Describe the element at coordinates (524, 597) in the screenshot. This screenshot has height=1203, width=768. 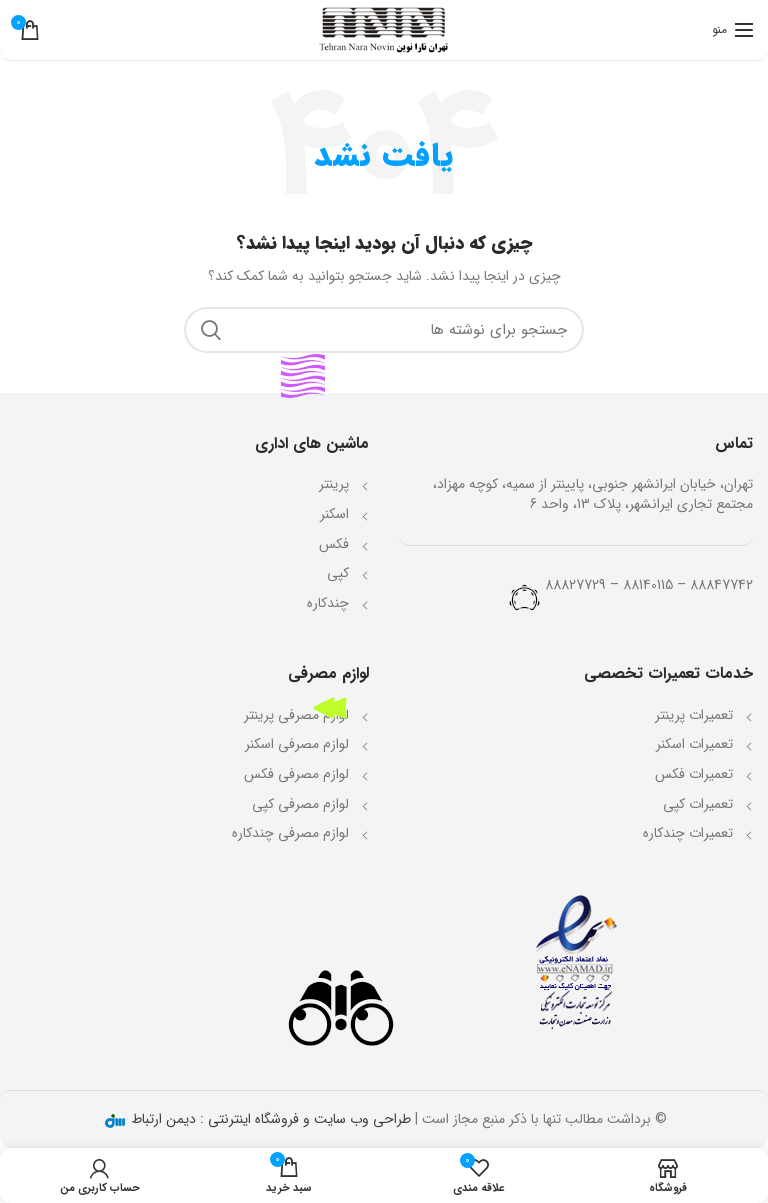
I see `access musical instruments or percussion sounds` at that location.